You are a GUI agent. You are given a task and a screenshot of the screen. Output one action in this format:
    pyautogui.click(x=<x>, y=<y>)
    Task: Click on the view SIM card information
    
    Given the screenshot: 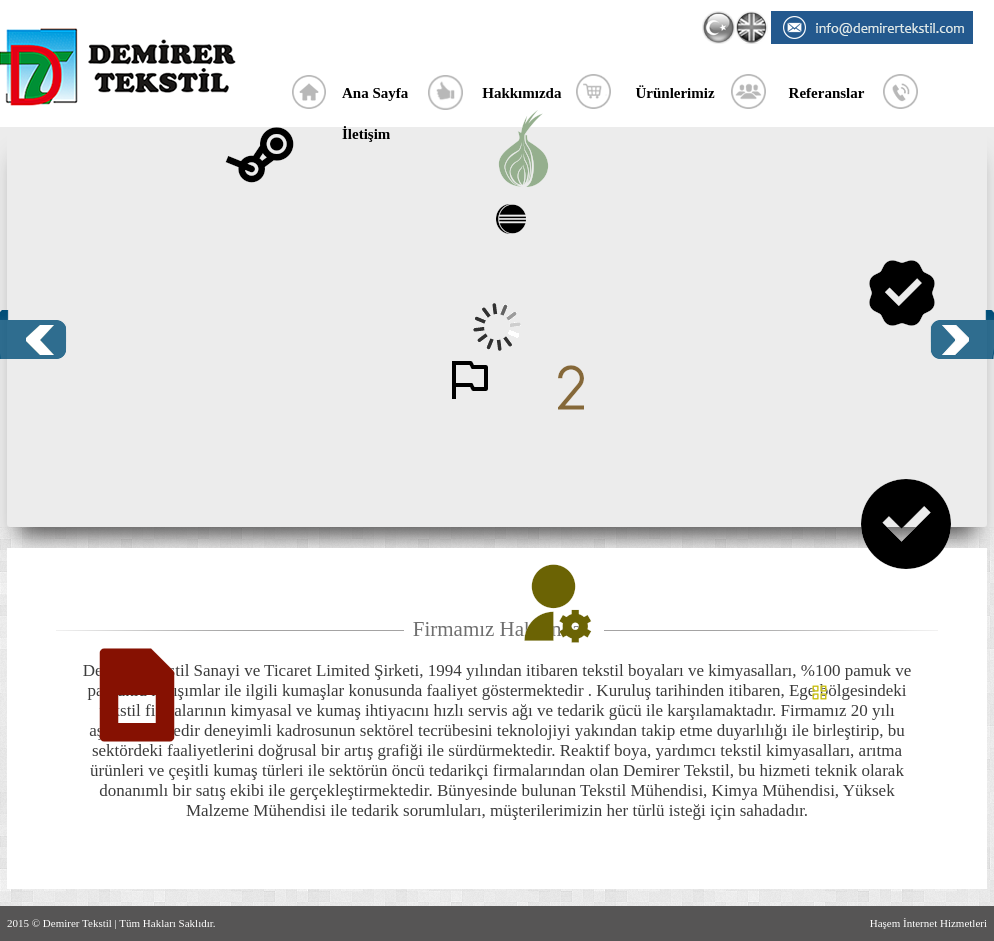 What is the action you would take?
    pyautogui.click(x=137, y=695)
    